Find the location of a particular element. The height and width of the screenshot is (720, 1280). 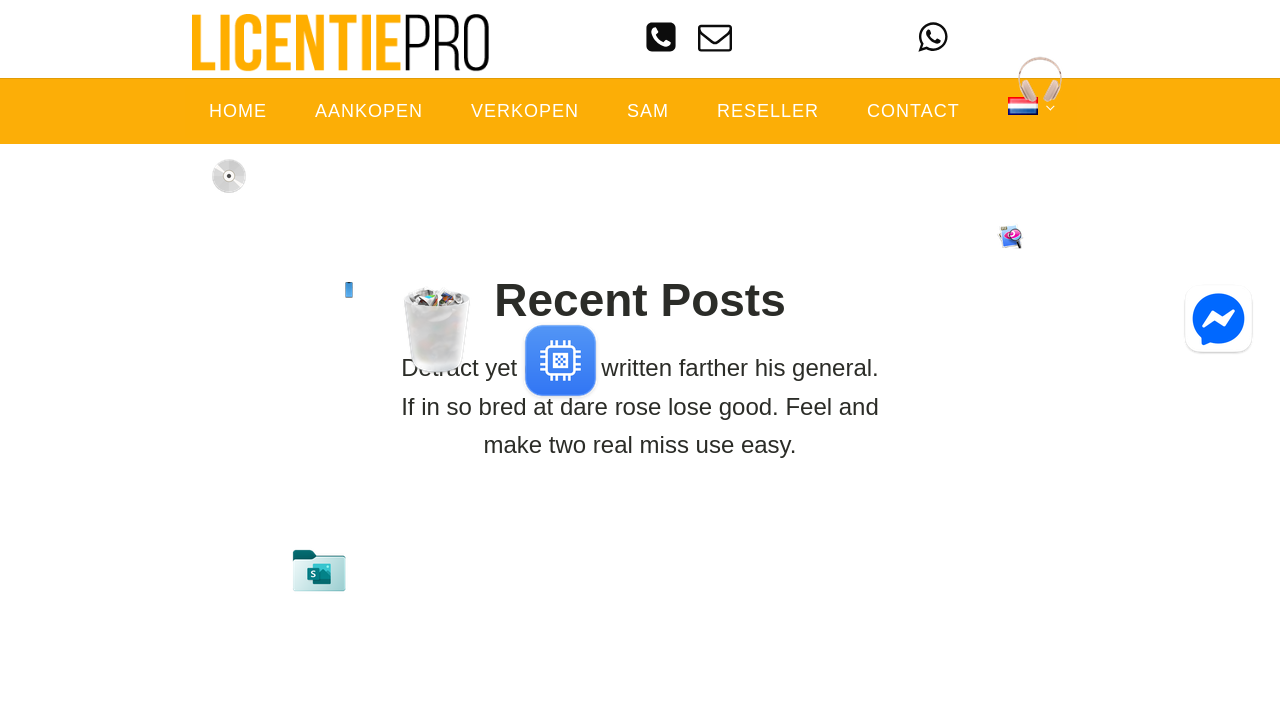

access your media library is located at coordinates (1132, 182).